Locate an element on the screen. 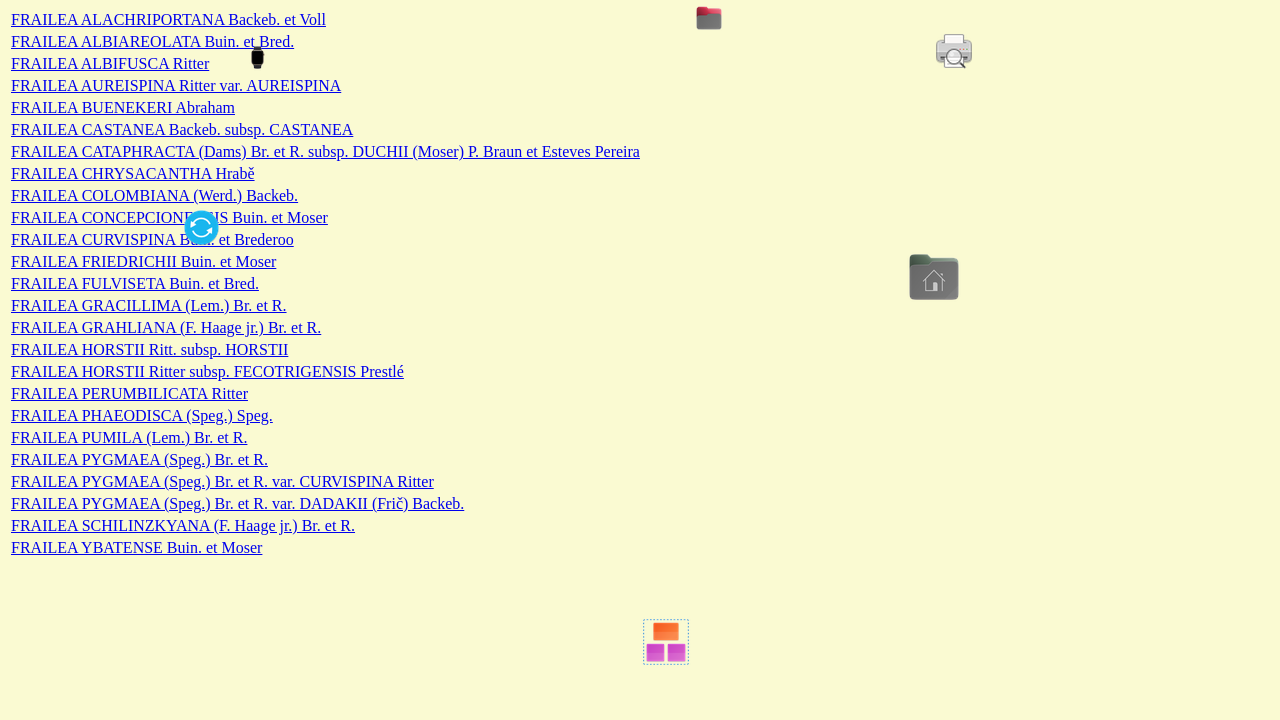 This screenshot has height=720, width=1280. preview document before printing is located at coordinates (954, 51).